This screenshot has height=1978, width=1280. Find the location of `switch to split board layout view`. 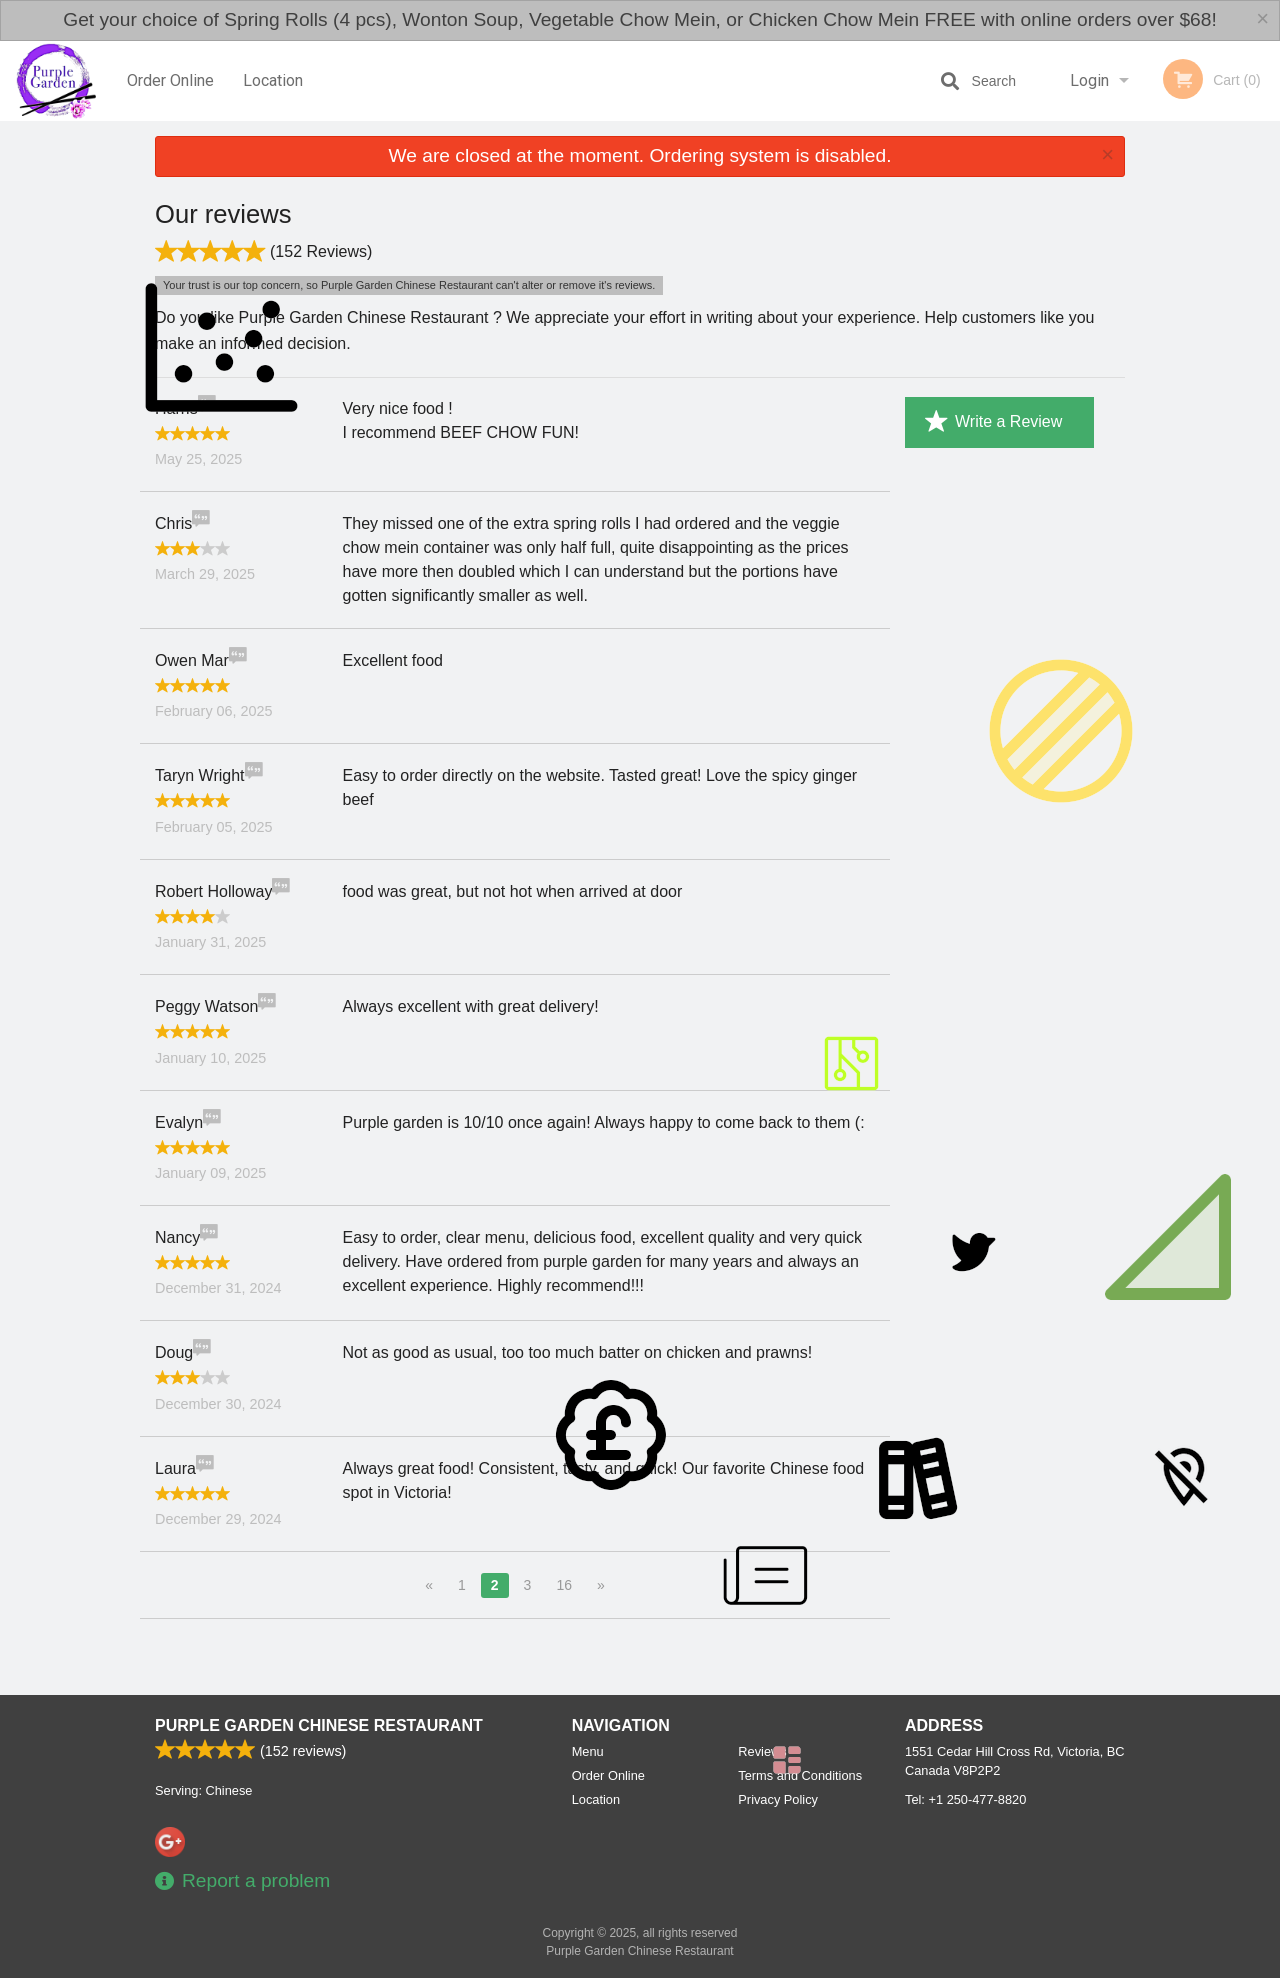

switch to split board layout view is located at coordinates (787, 1760).